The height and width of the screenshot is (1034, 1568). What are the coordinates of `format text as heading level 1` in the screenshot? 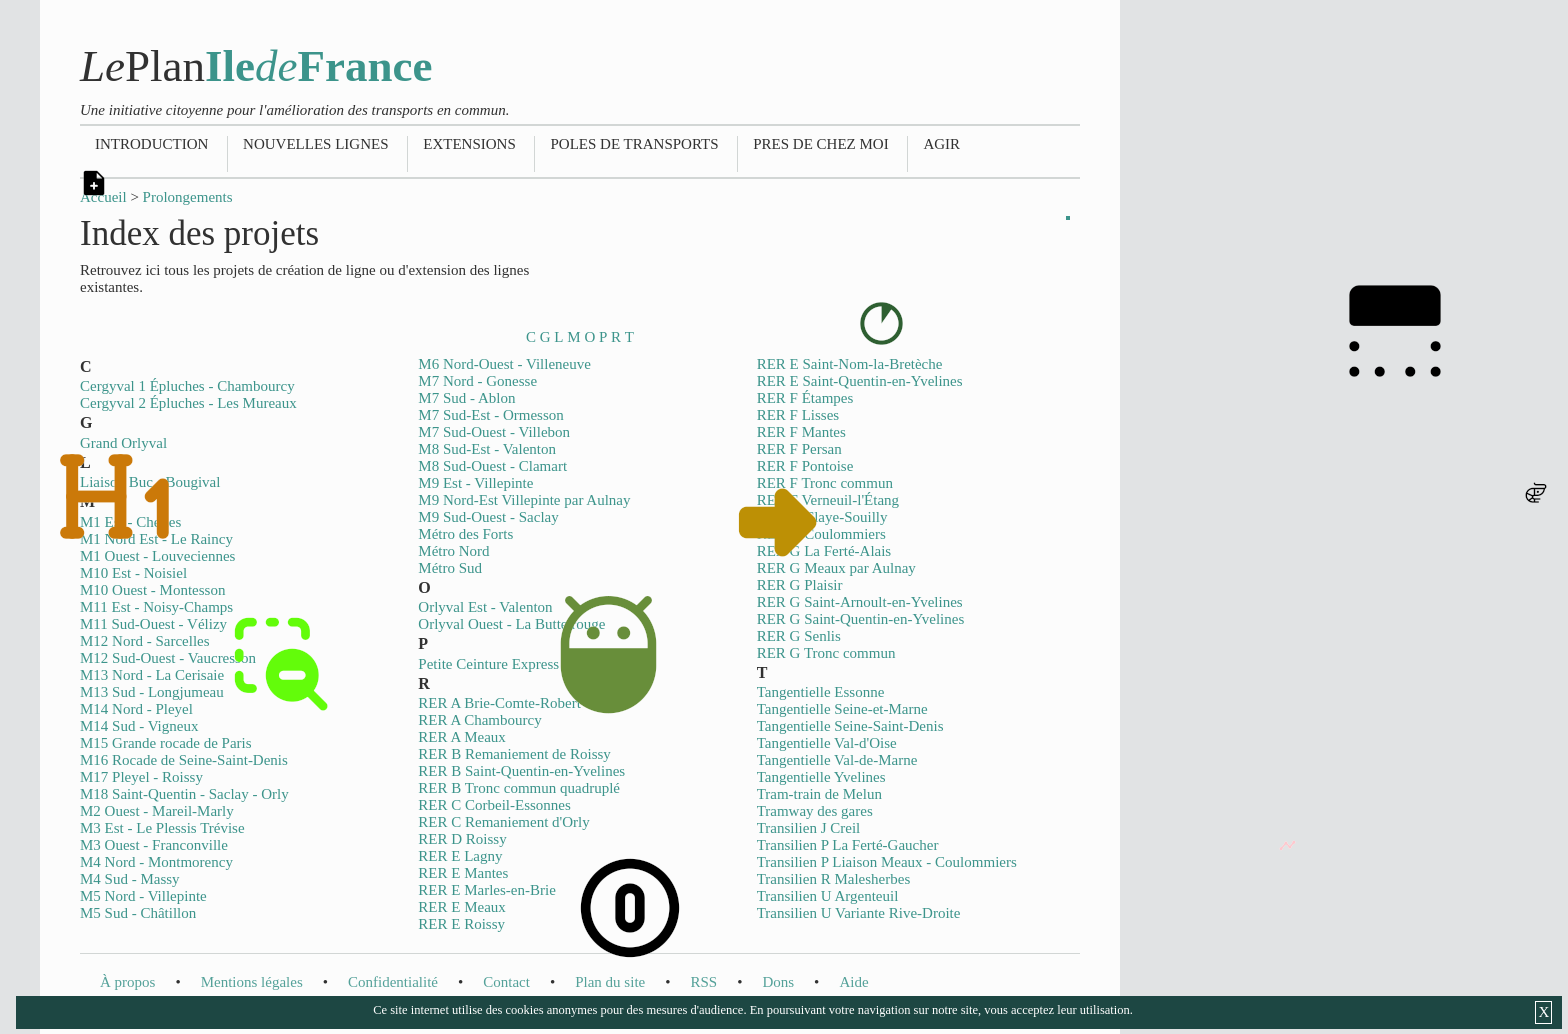 It's located at (120, 496).